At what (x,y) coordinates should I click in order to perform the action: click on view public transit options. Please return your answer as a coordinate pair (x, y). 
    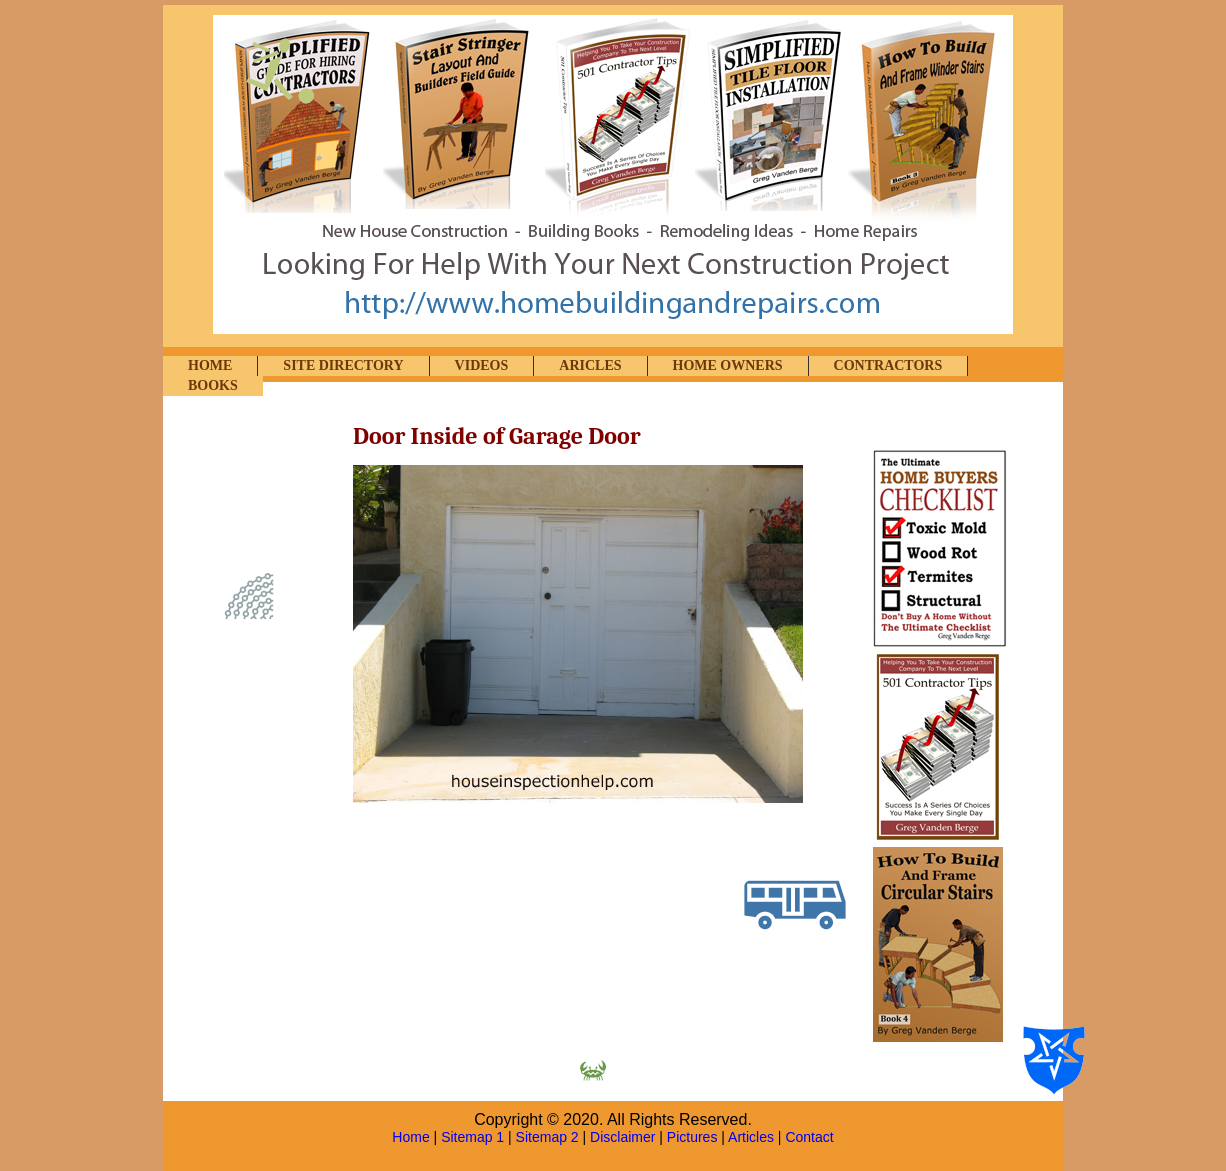
    Looking at the image, I should click on (795, 905).